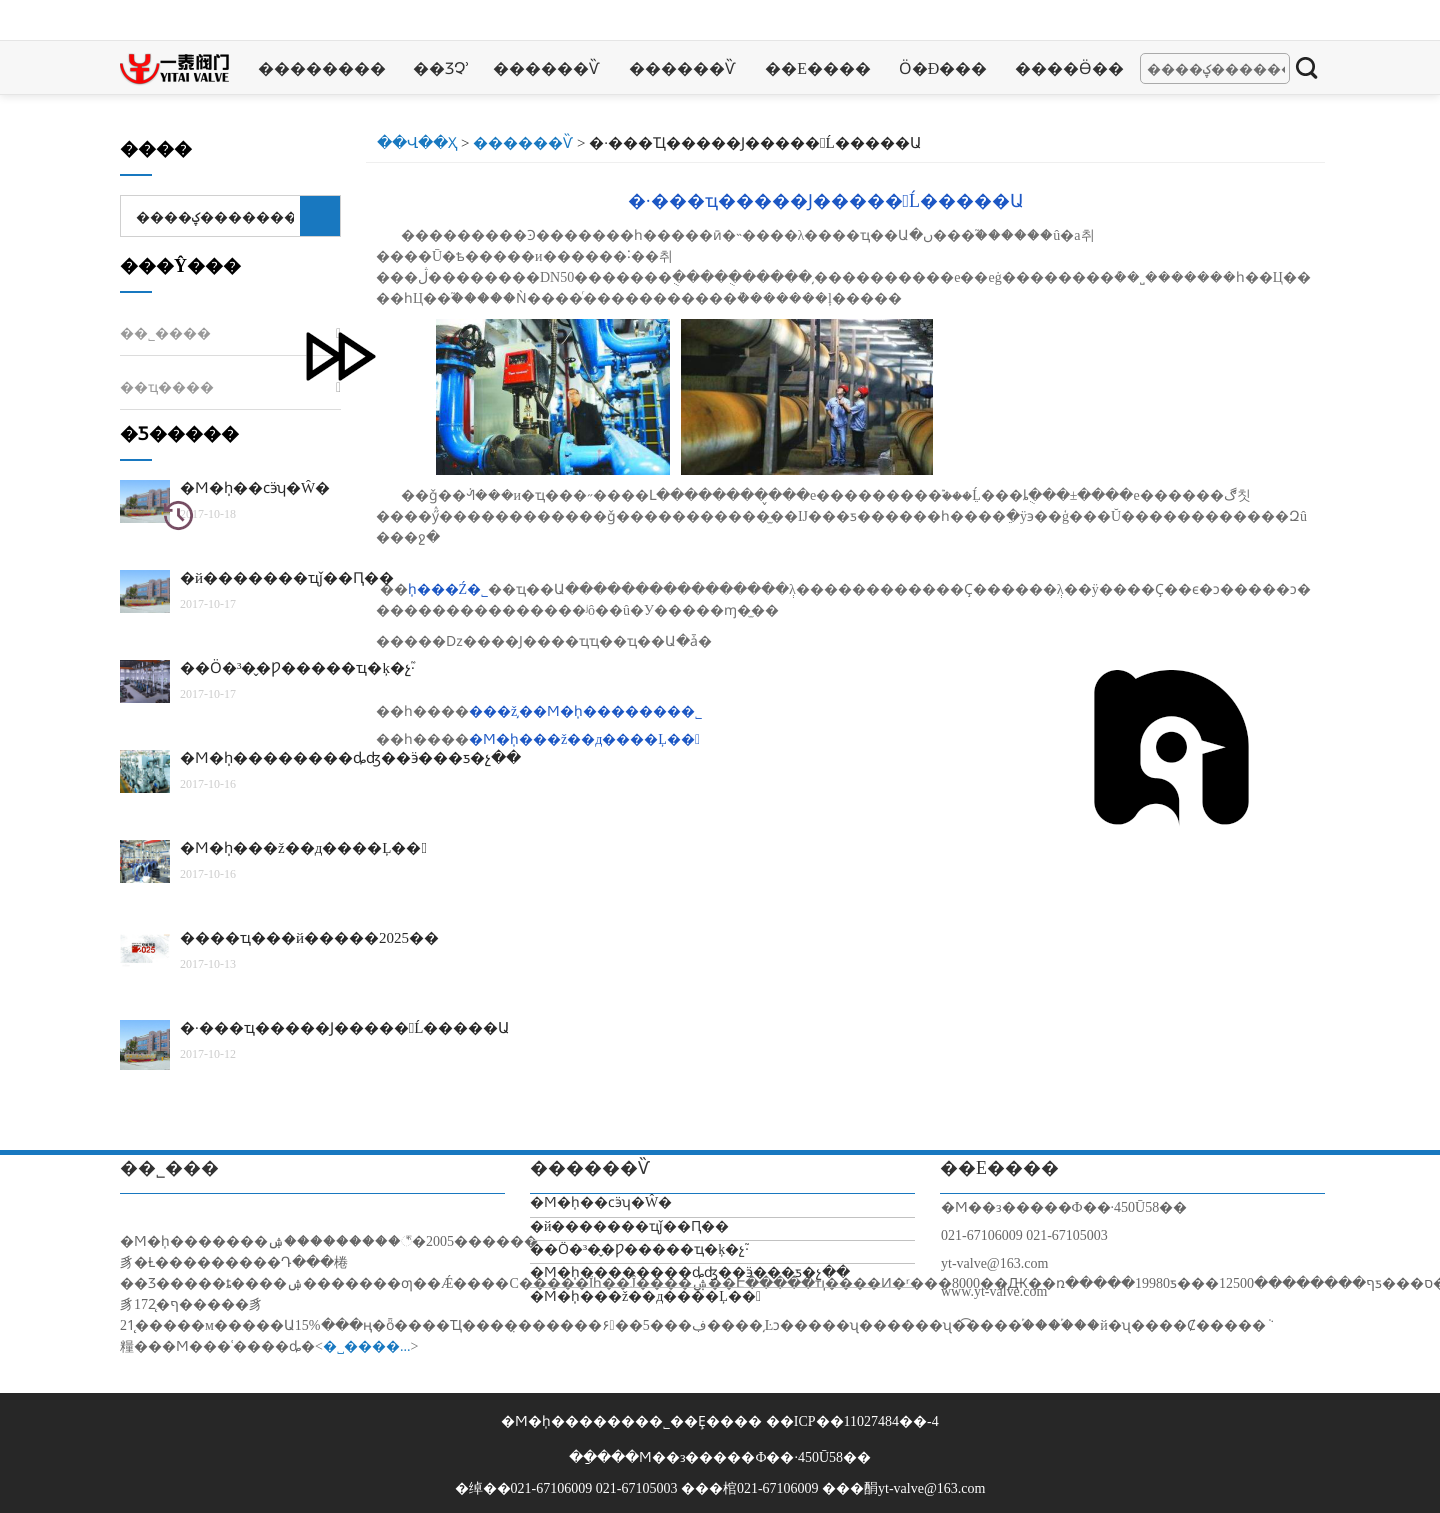  Describe the element at coordinates (1171, 748) in the screenshot. I see `nobara linux distribution logo` at that location.